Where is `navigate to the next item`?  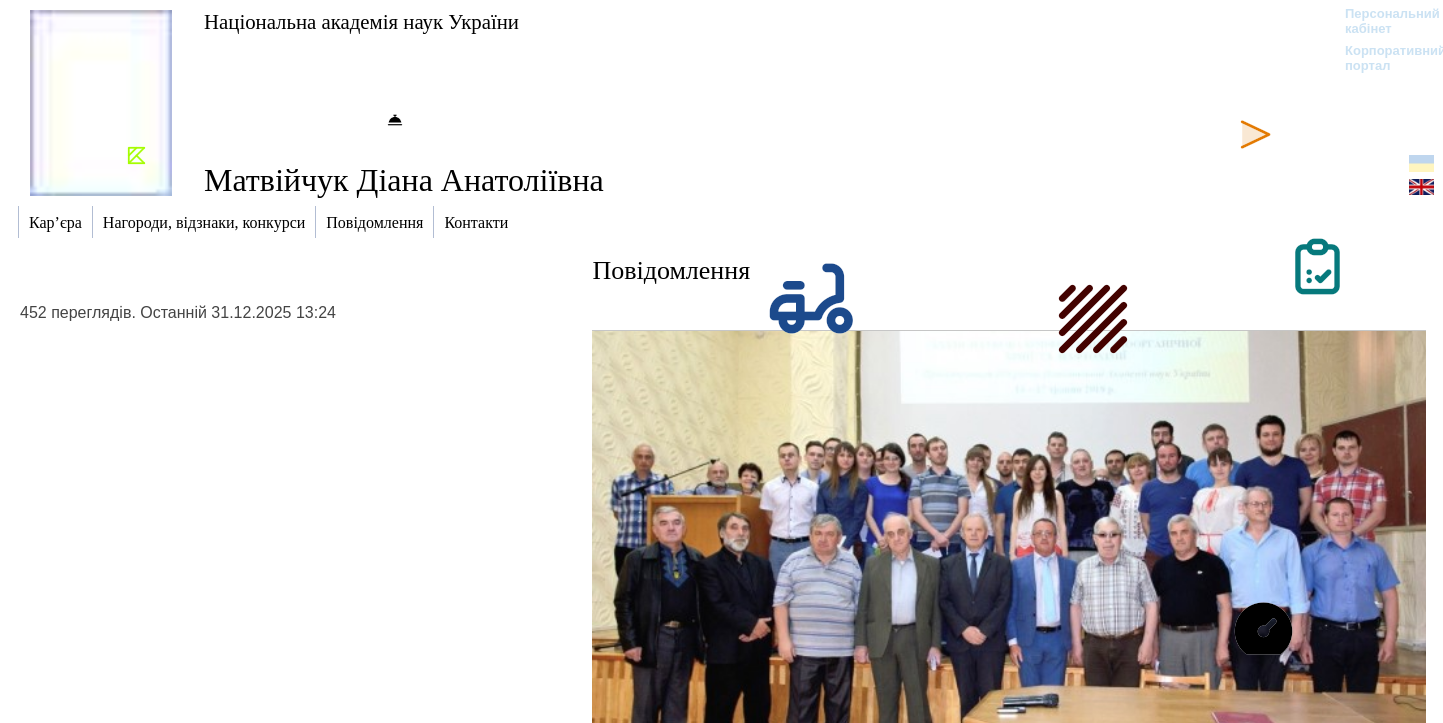 navigate to the next item is located at coordinates (1253, 134).